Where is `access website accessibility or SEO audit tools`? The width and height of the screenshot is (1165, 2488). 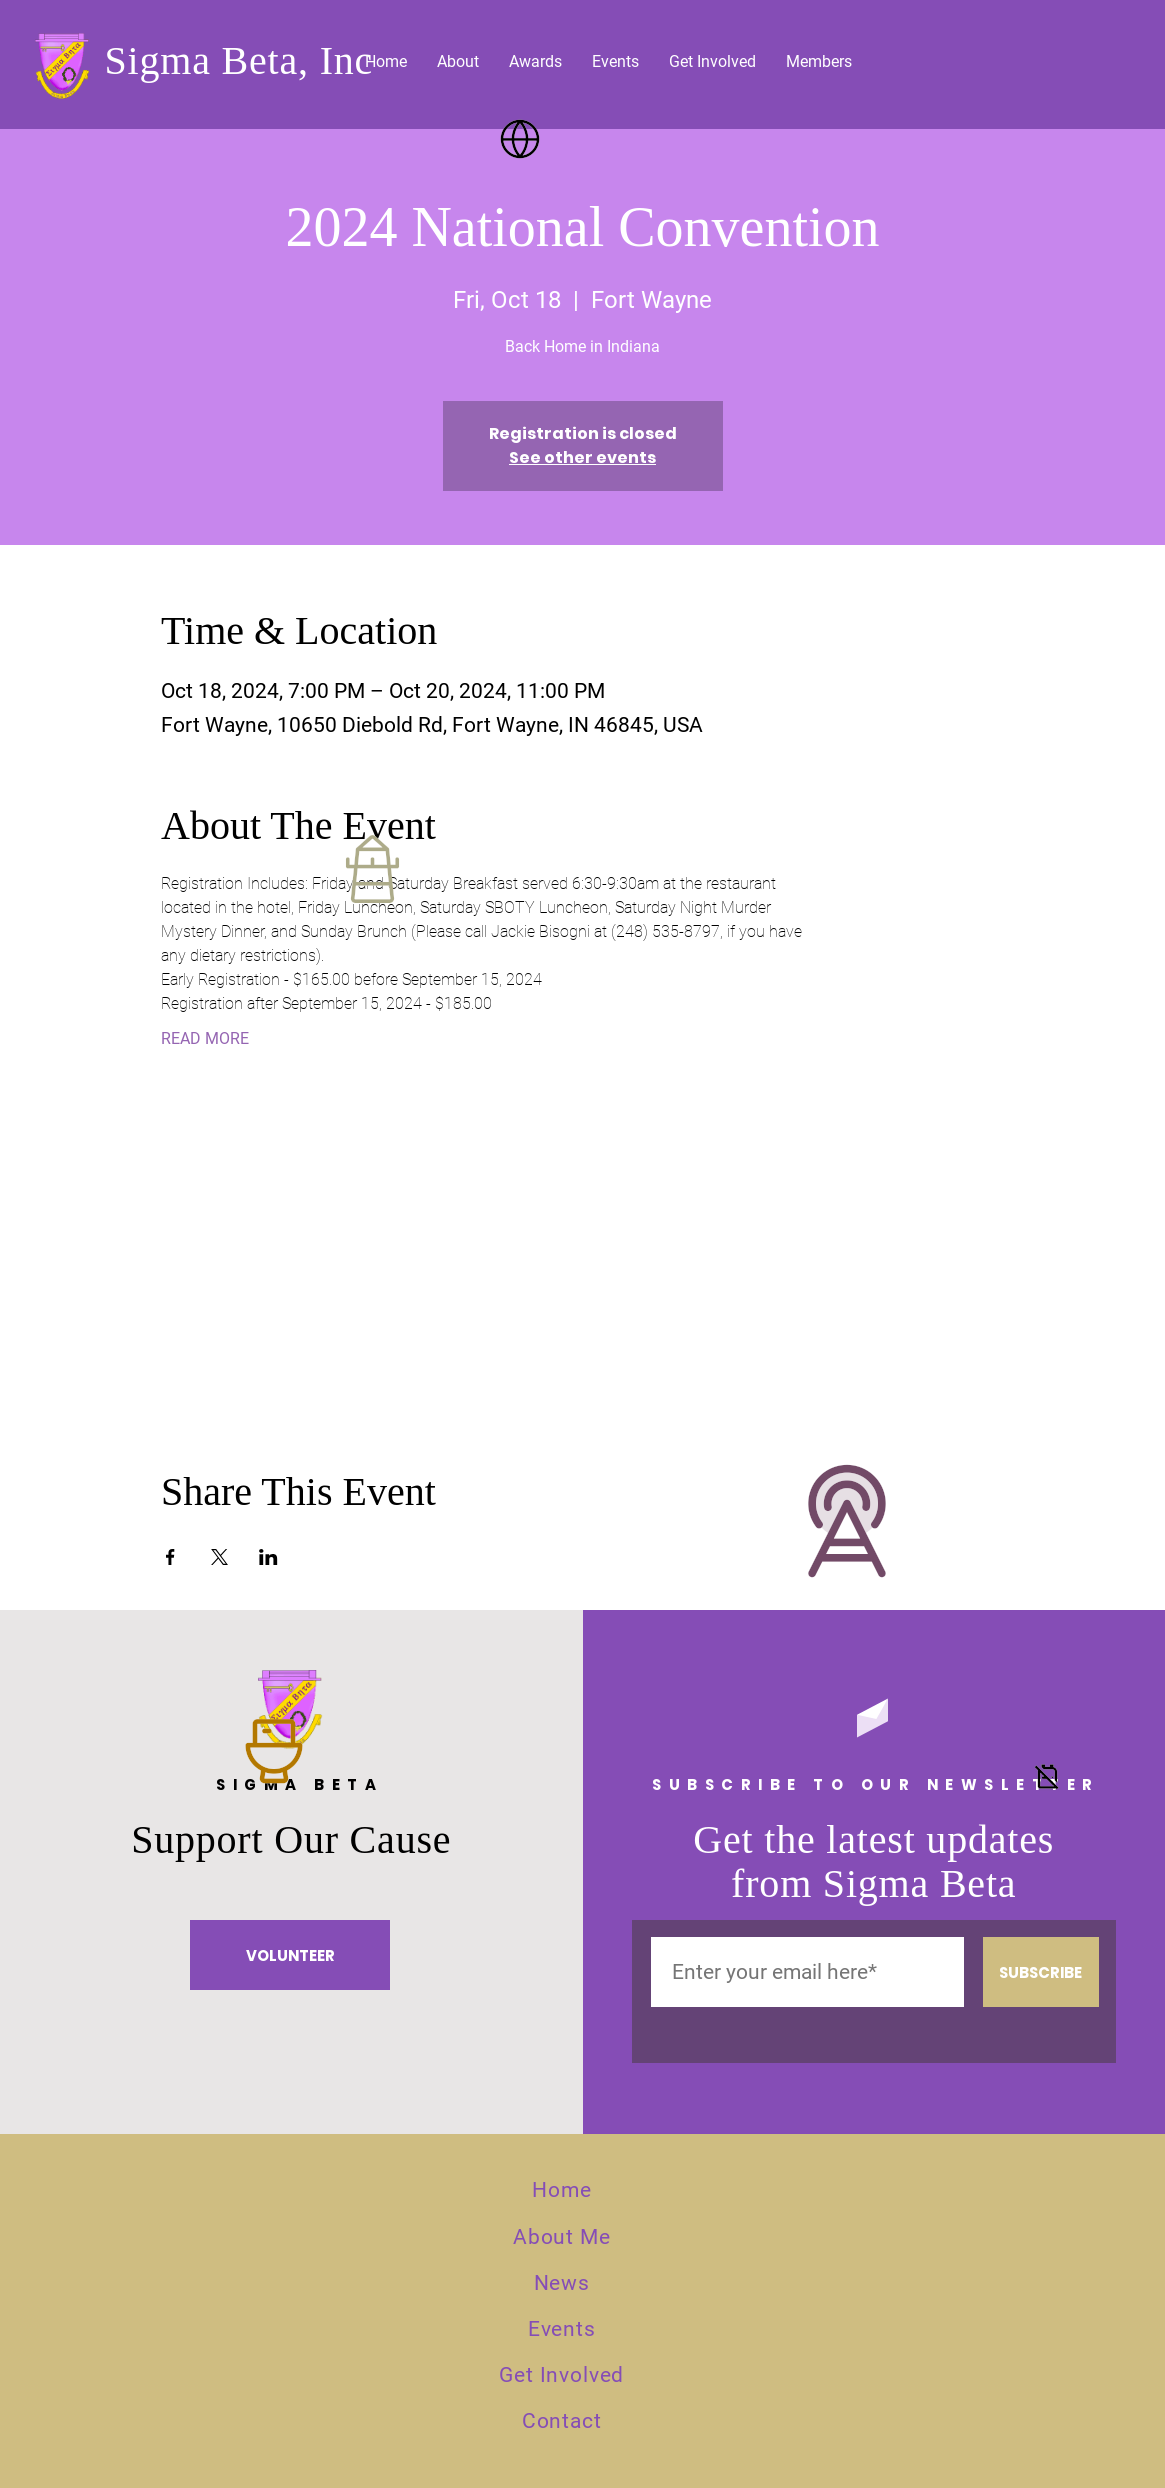
access website accessibility or SEO audit tools is located at coordinates (372, 871).